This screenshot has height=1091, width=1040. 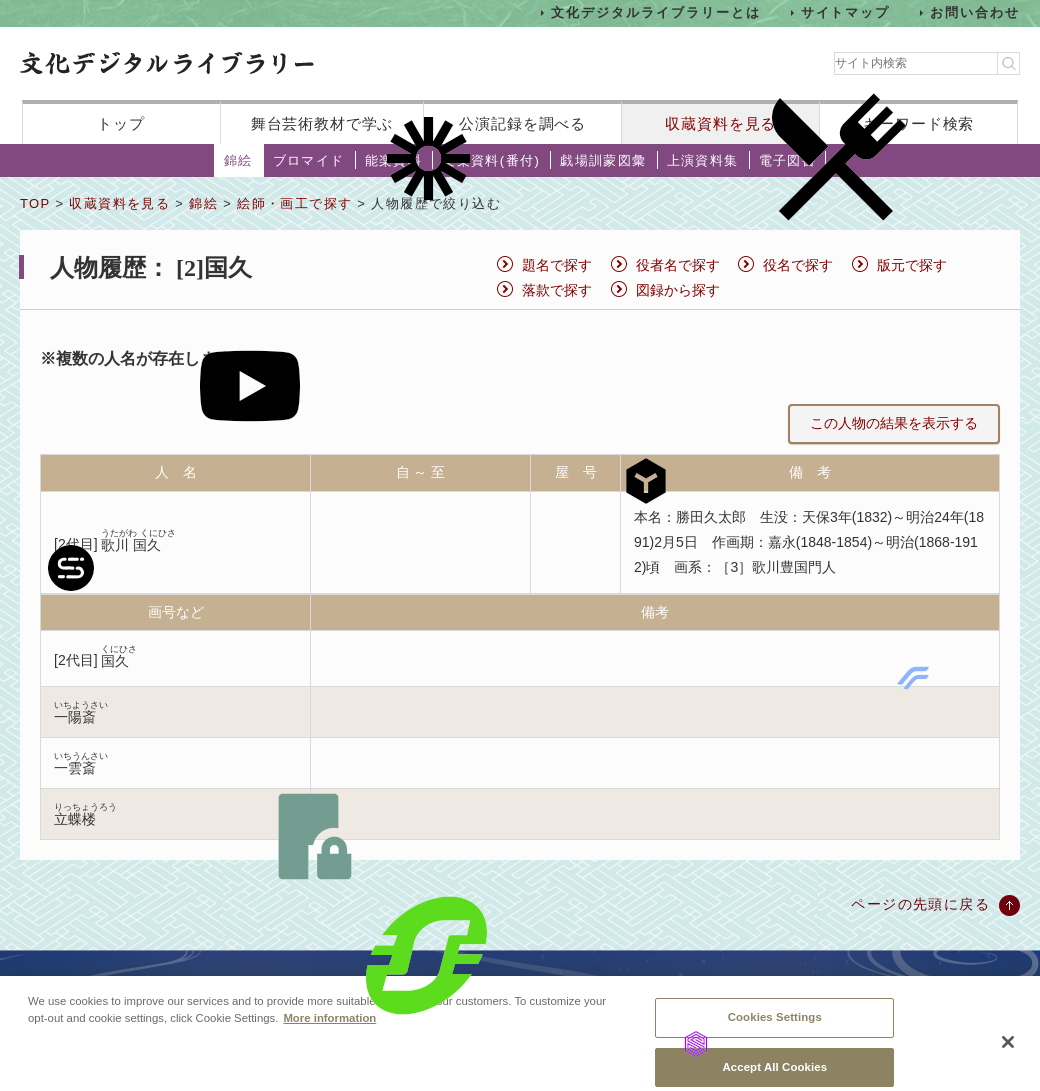 What do you see at coordinates (646, 481) in the screenshot?
I see `Unity game engine logo` at bounding box center [646, 481].